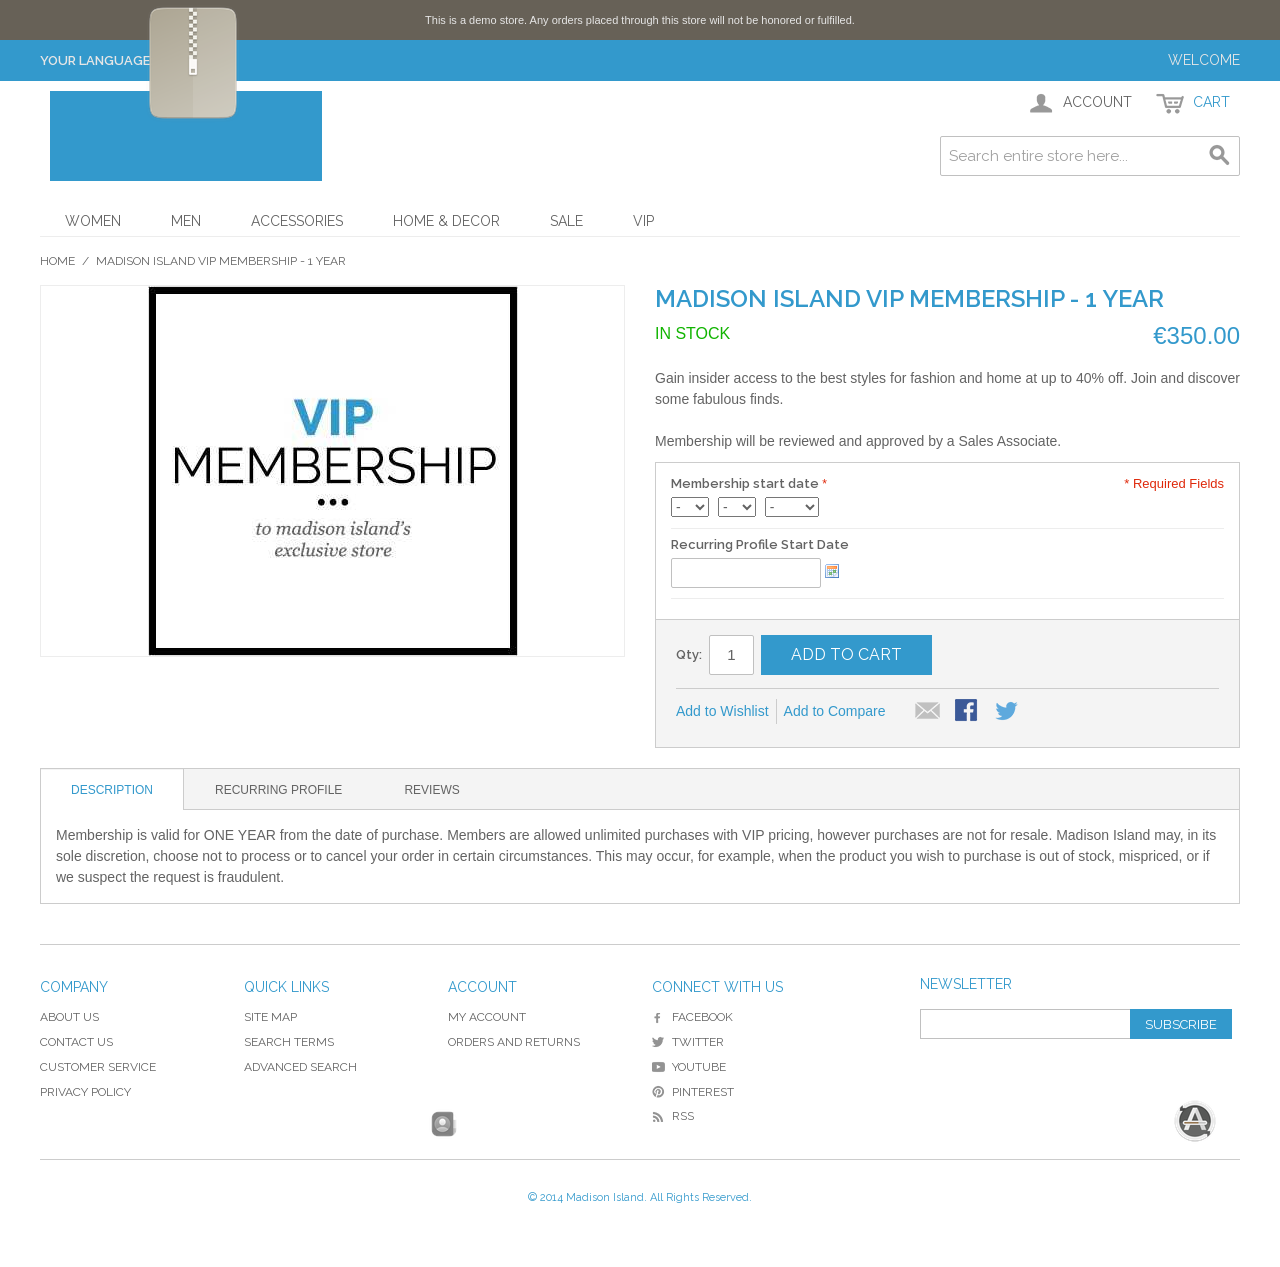  What do you see at coordinates (193, 63) in the screenshot?
I see `open engrampa archive manager` at bounding box center [193, 63].